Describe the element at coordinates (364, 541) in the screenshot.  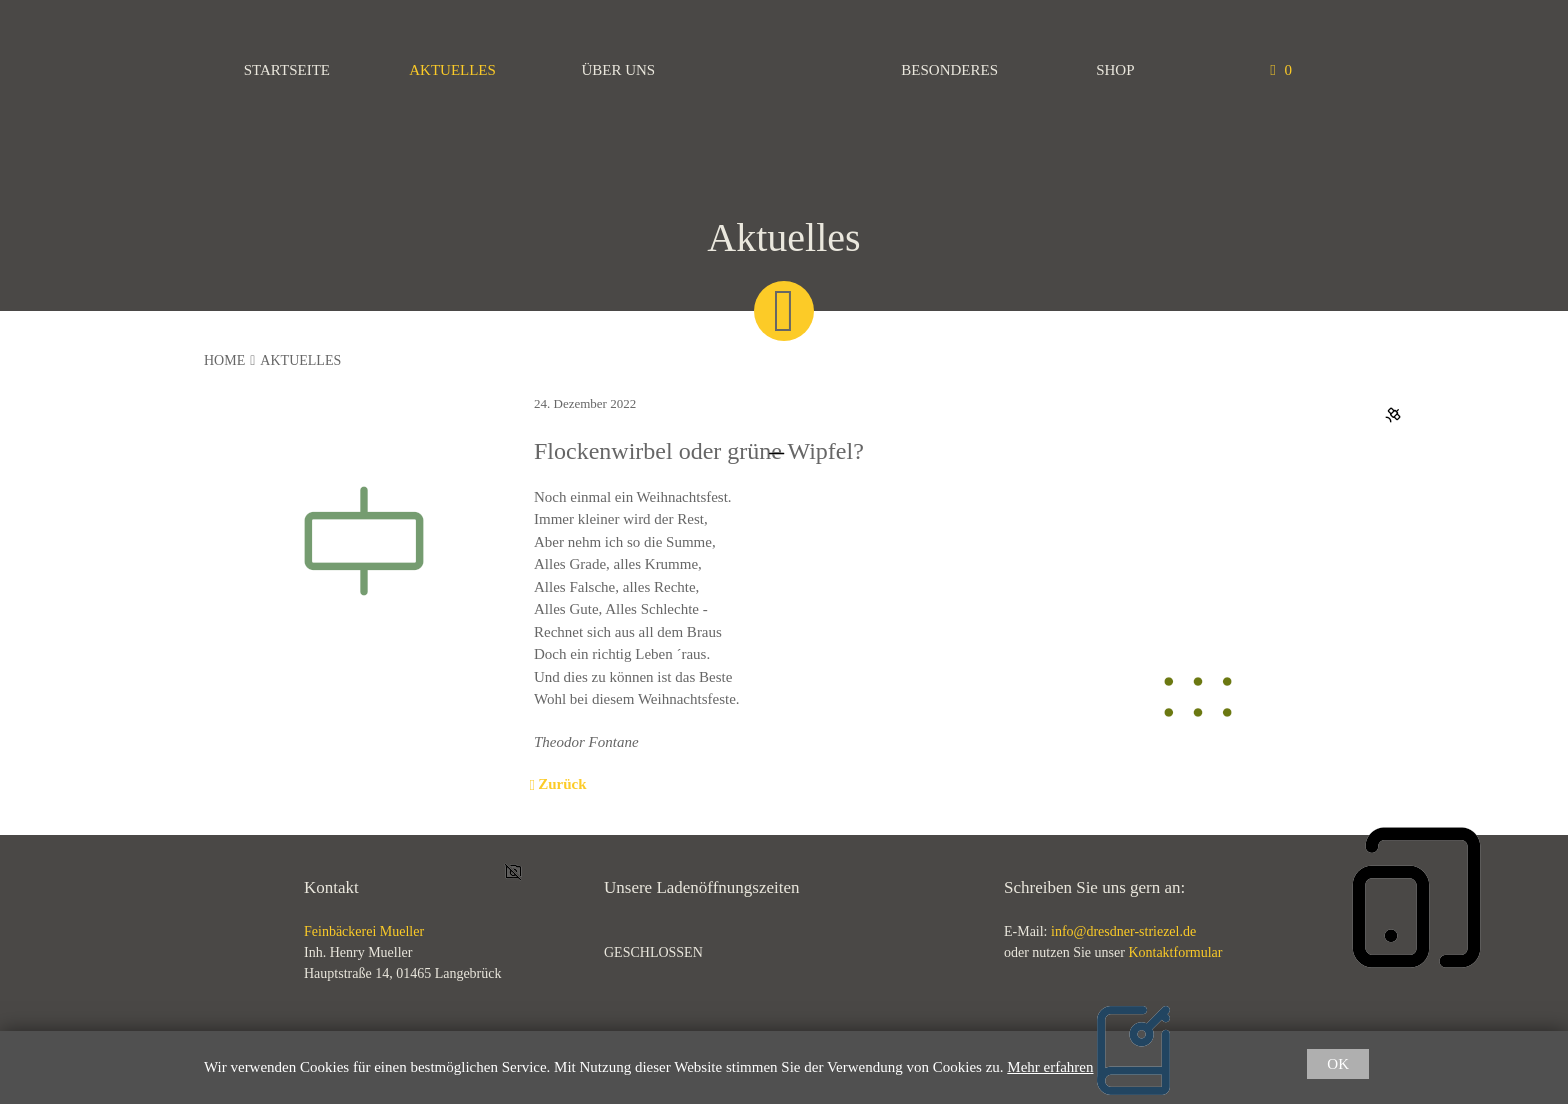
I see `align object to horizontal center` at that location.